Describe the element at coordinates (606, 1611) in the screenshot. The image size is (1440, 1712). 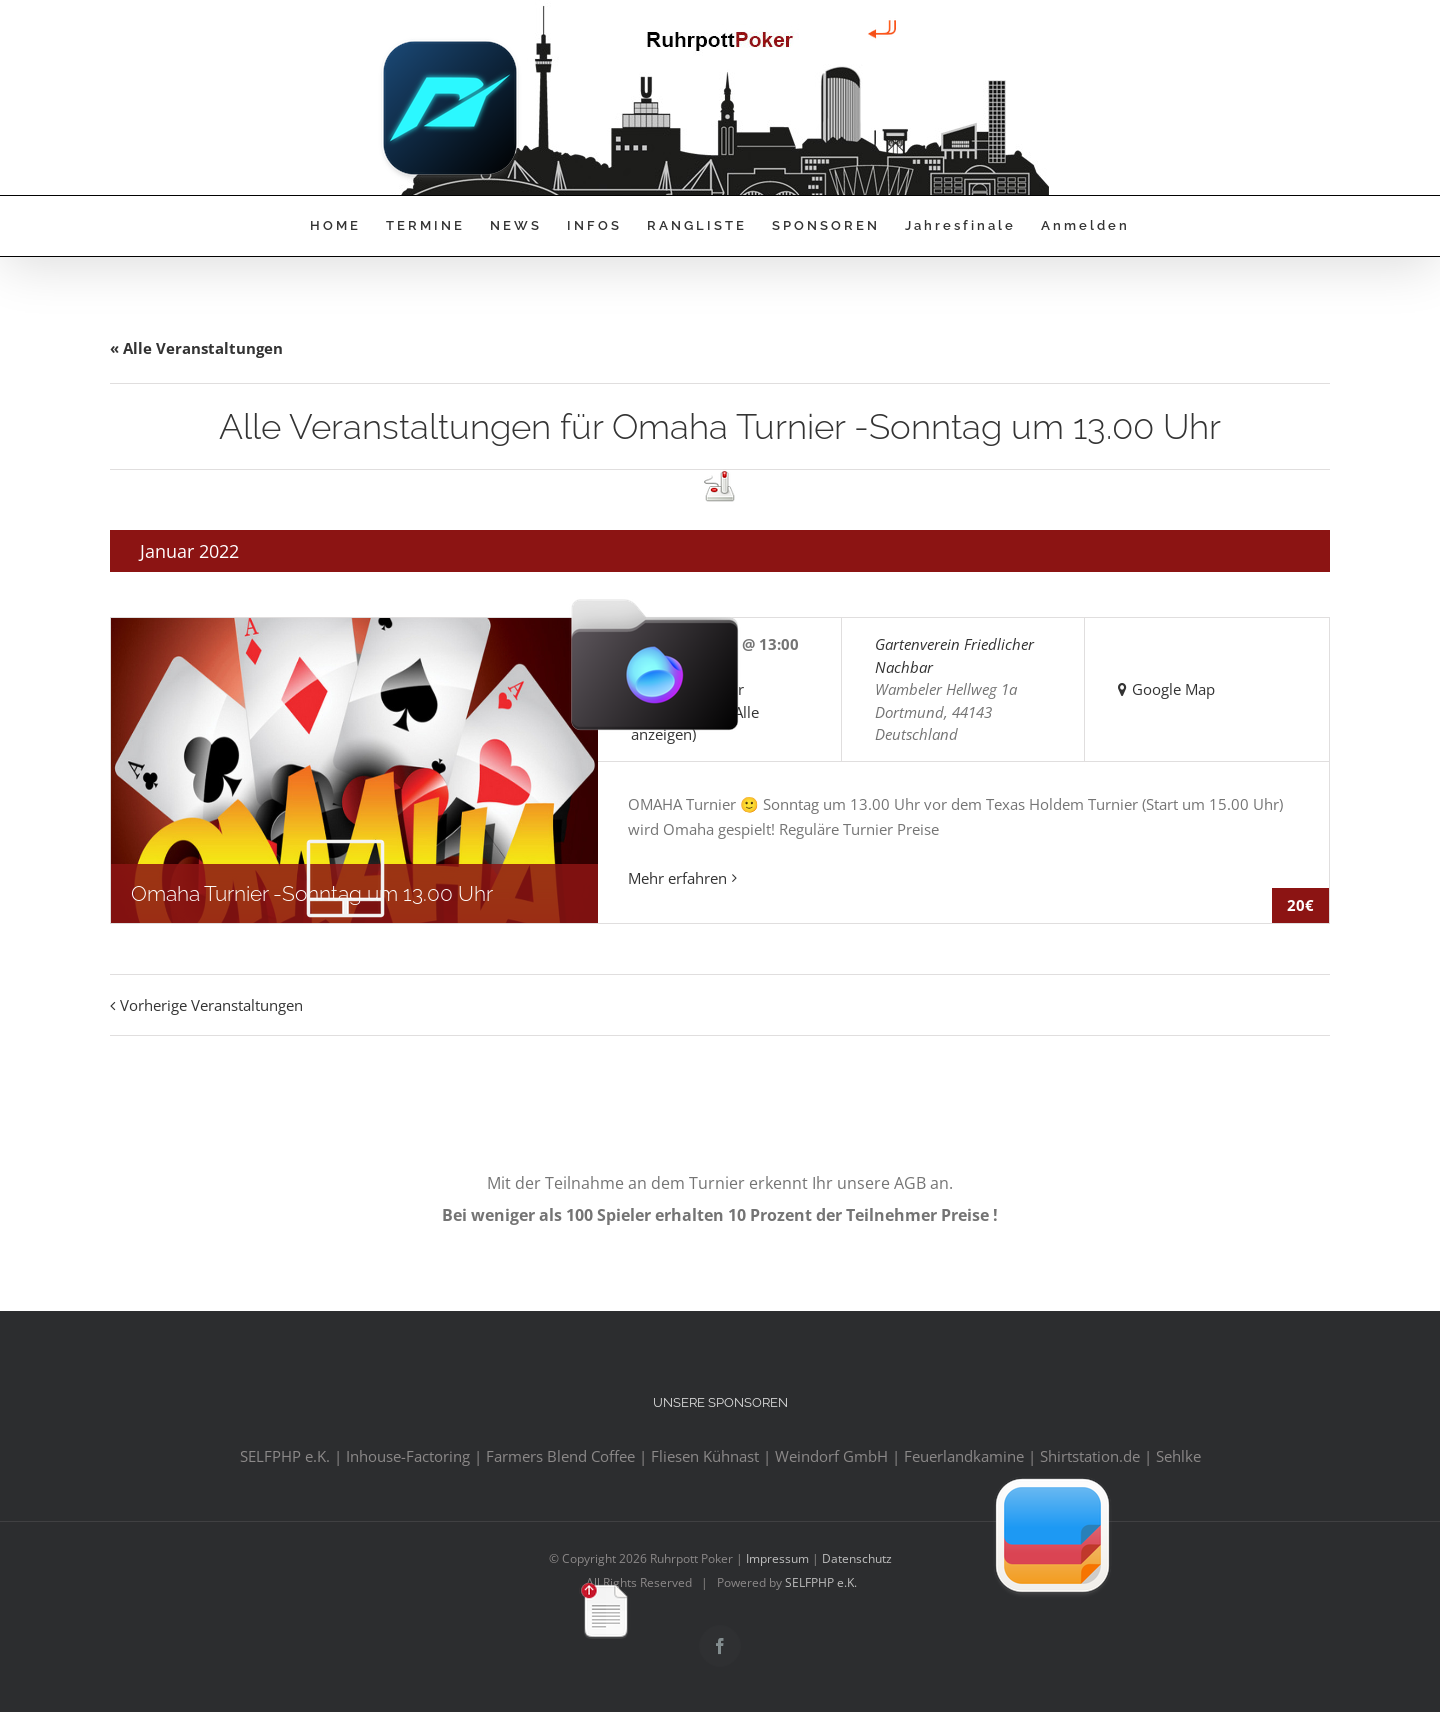
I see `send or share a document` at that location.